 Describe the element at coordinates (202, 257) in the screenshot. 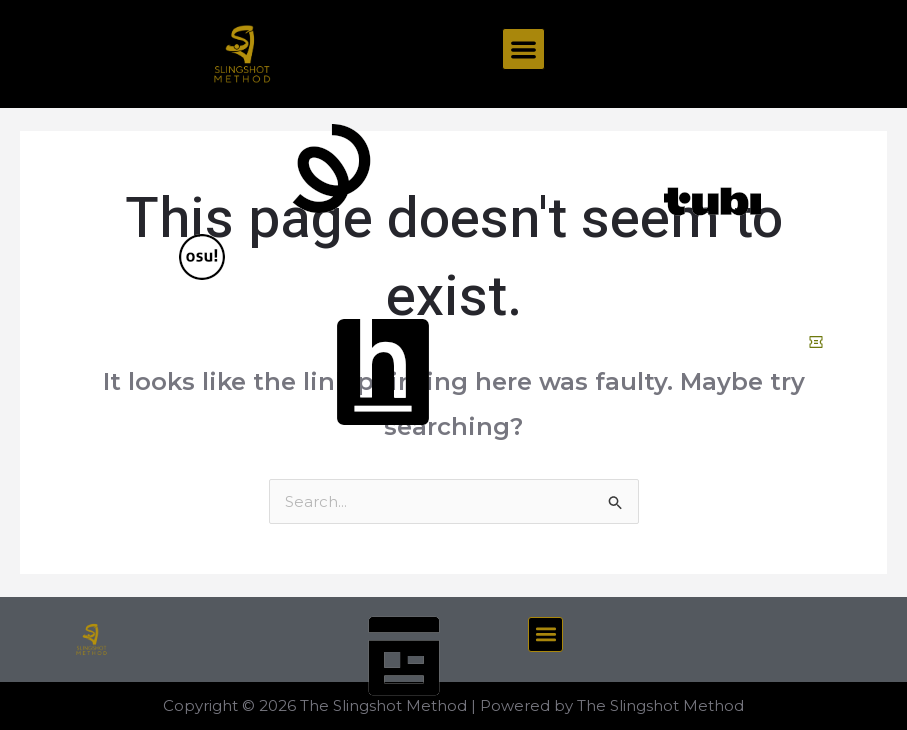

I see `open osu! rhythm game` at that location.